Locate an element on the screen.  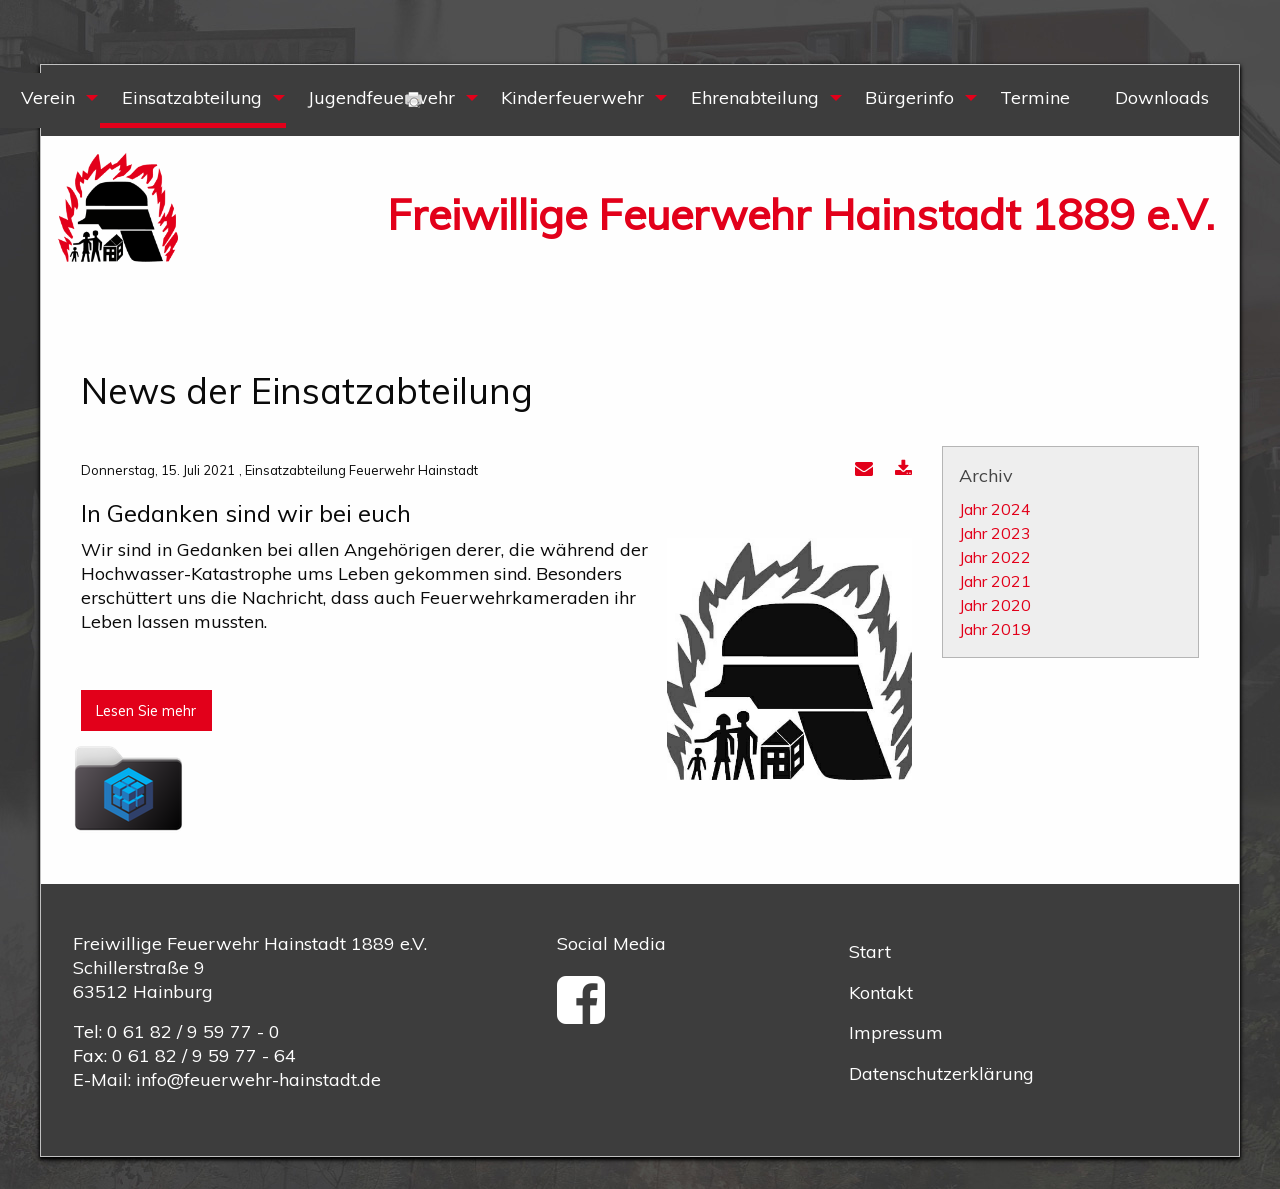
open sequelize project folder is located at coordinates (128, 791).